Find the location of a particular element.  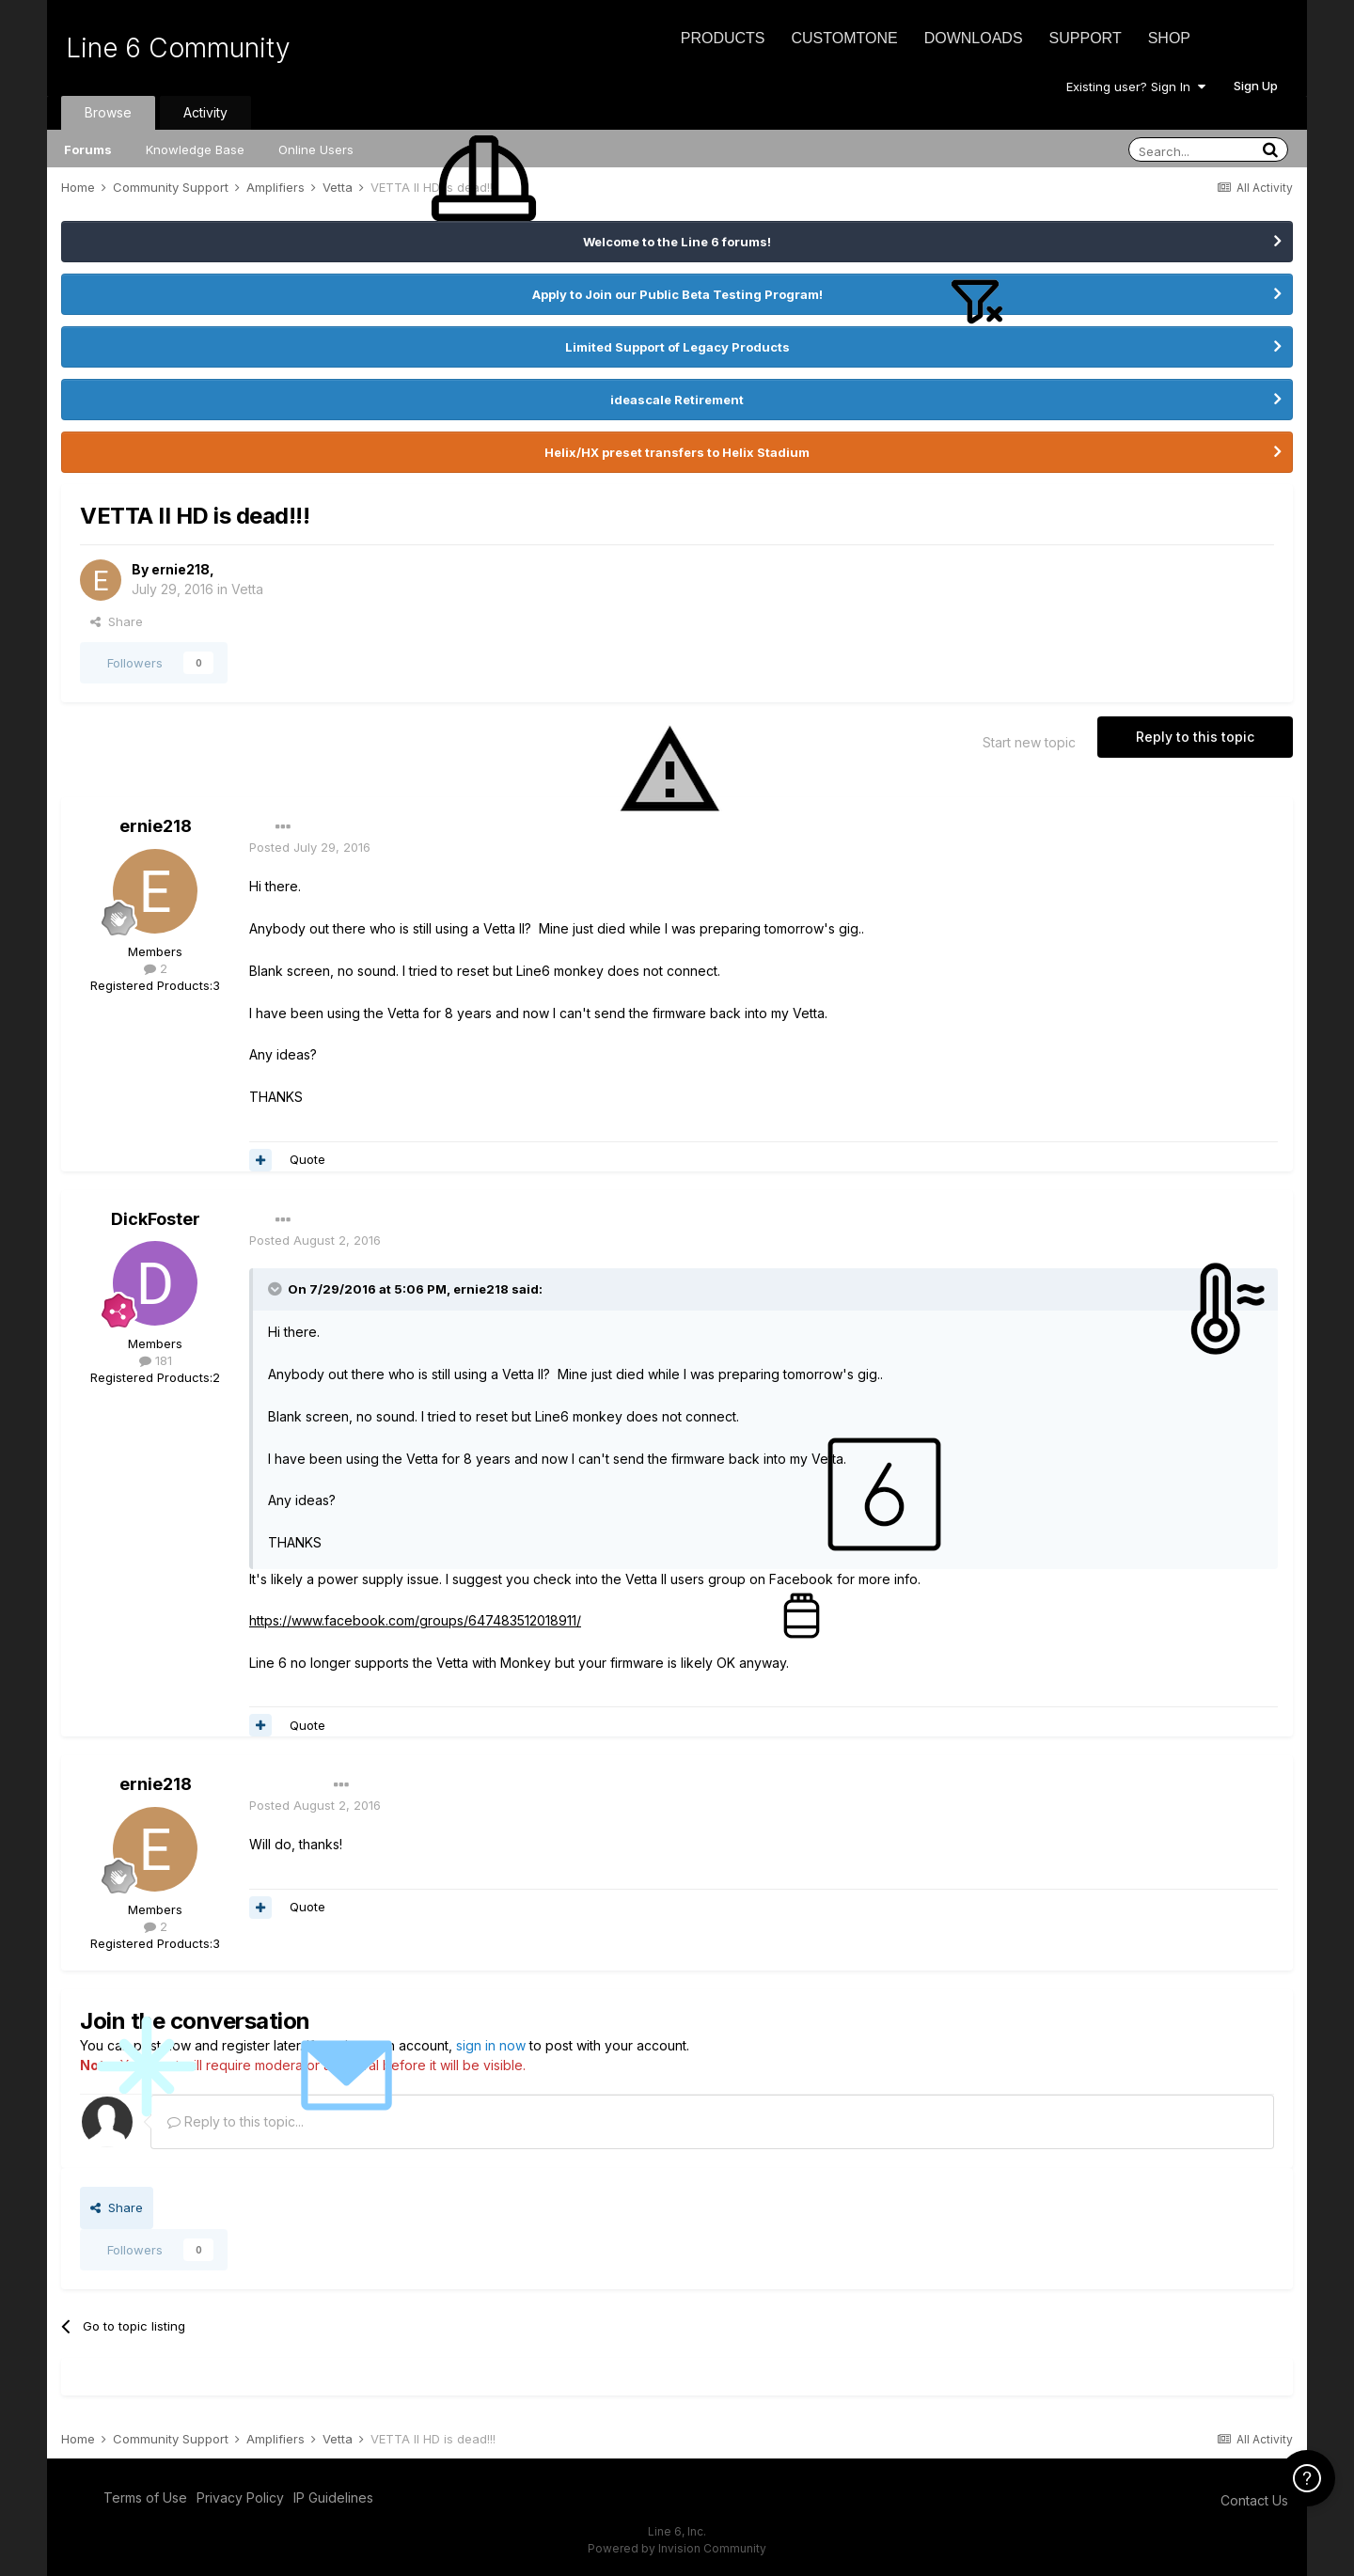

select or input the number six is located at coordinates (884, 1494).